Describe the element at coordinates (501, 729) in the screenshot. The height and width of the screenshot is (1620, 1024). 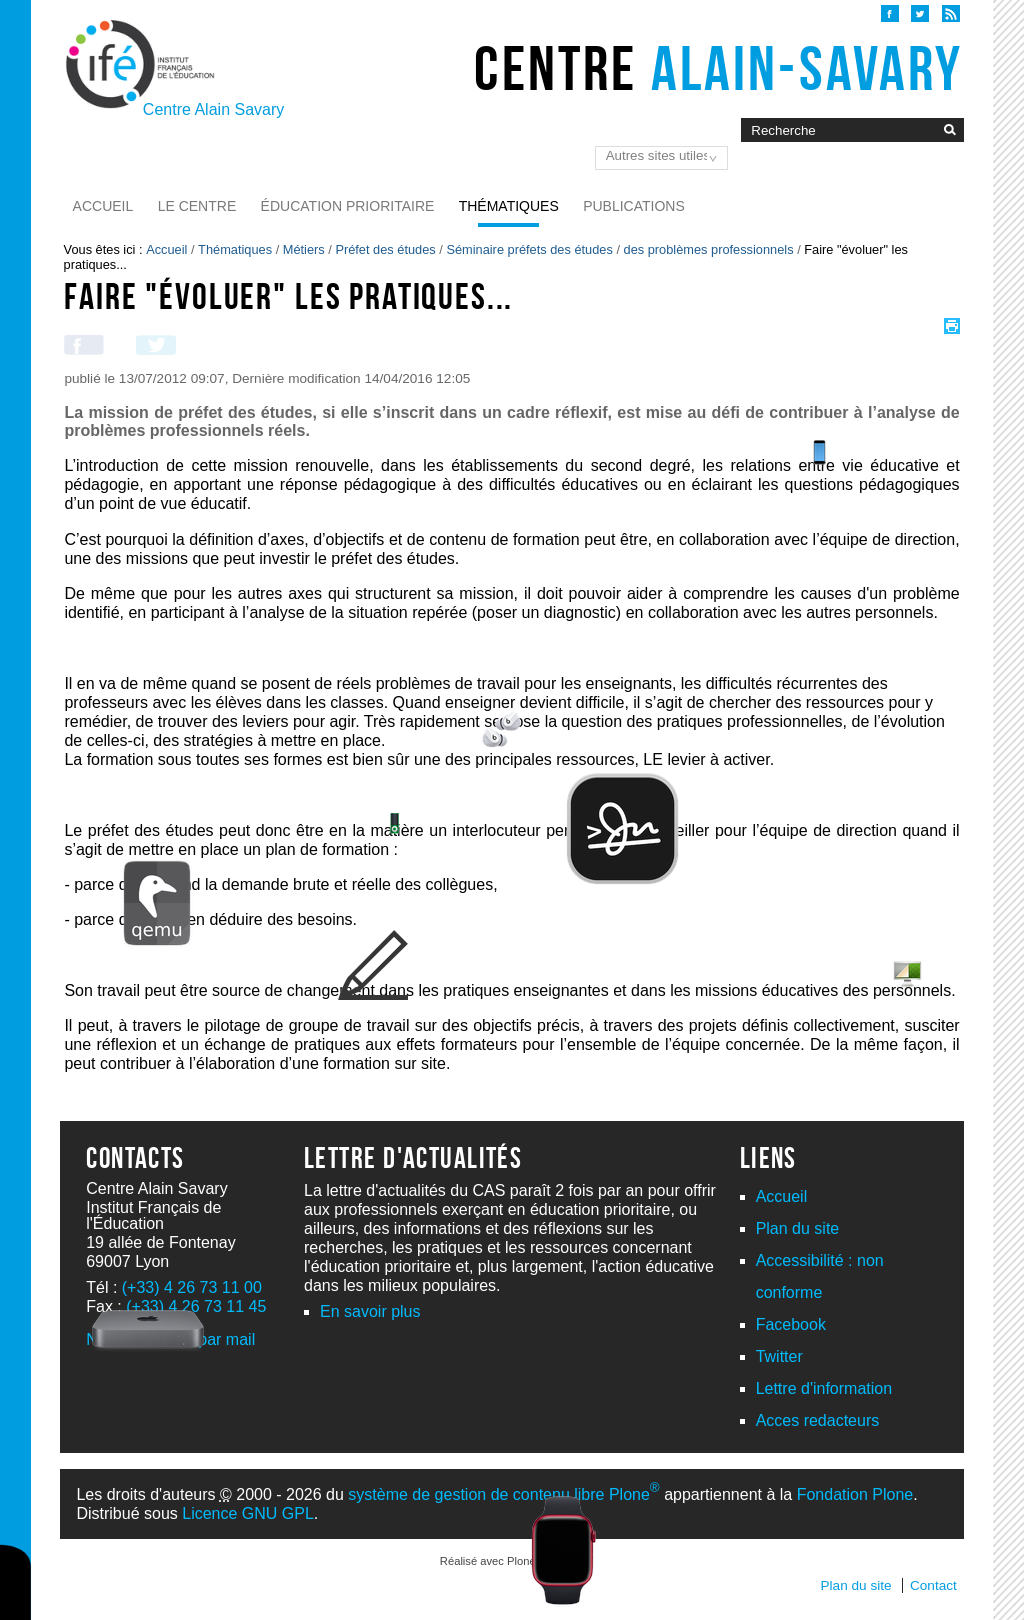
I see `connect beats wireless earbuds via bluetooth` at that location.